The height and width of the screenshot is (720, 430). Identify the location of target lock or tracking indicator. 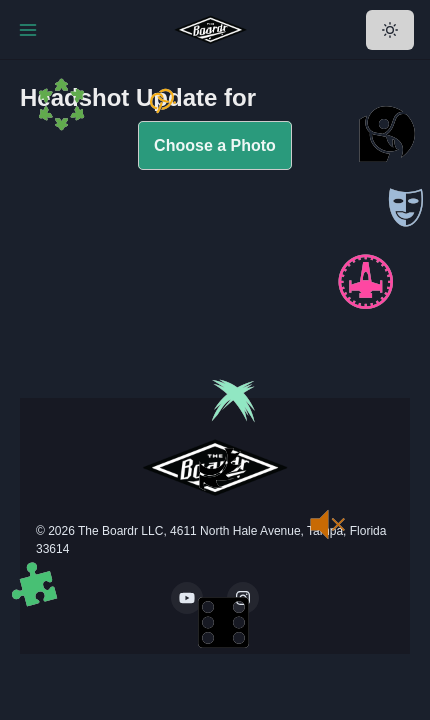
(366, 282).